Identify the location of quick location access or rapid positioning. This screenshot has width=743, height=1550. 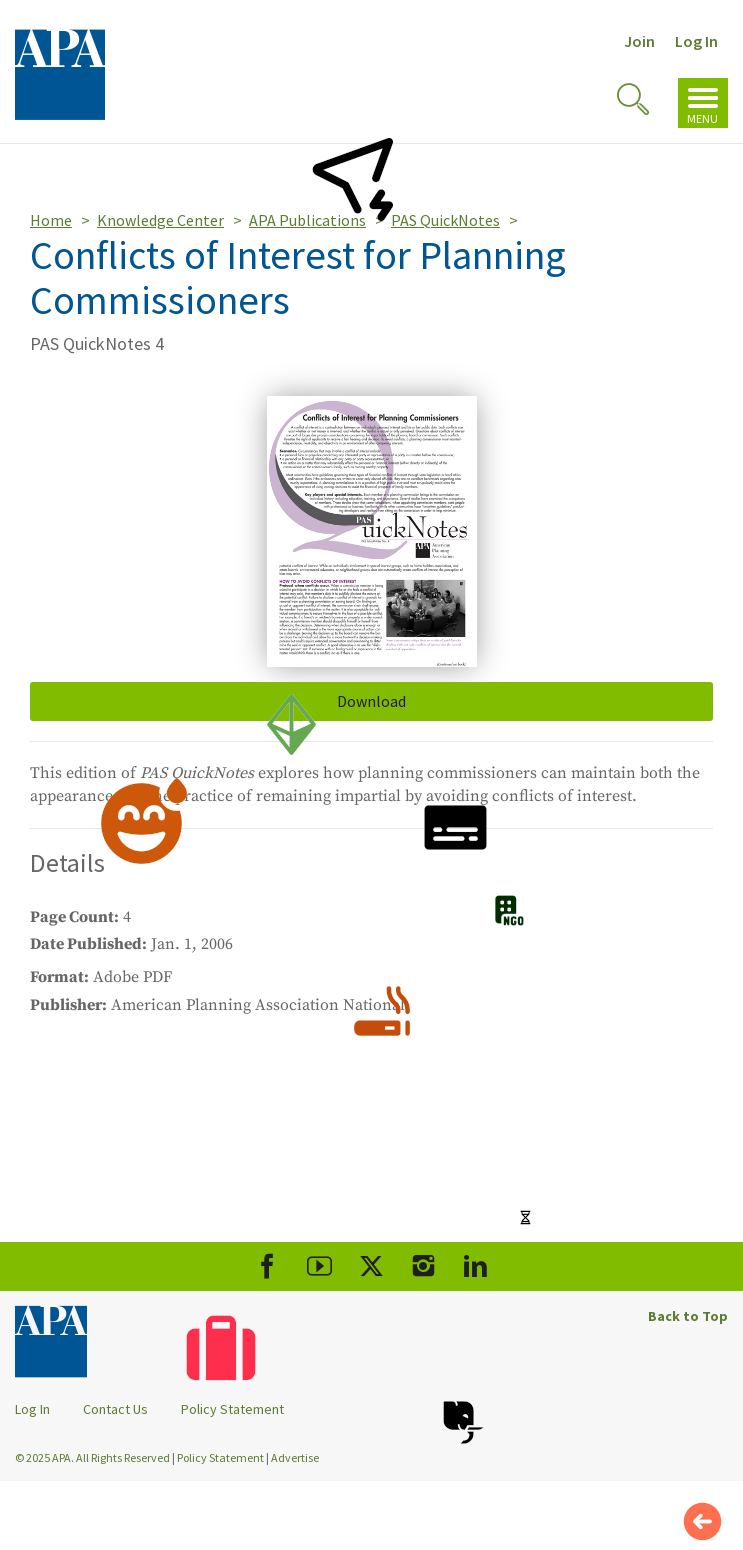
(353, 177).